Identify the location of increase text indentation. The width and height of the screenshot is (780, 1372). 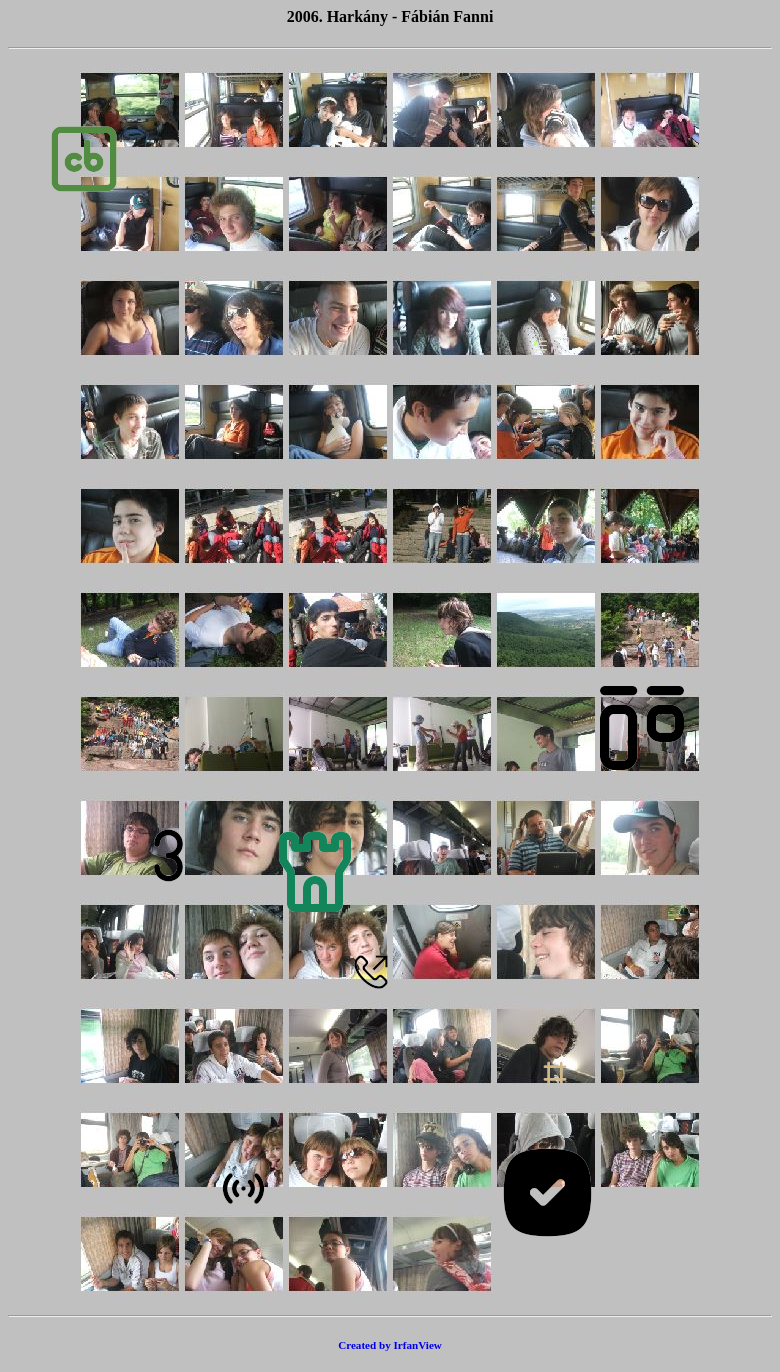
(540, 345).